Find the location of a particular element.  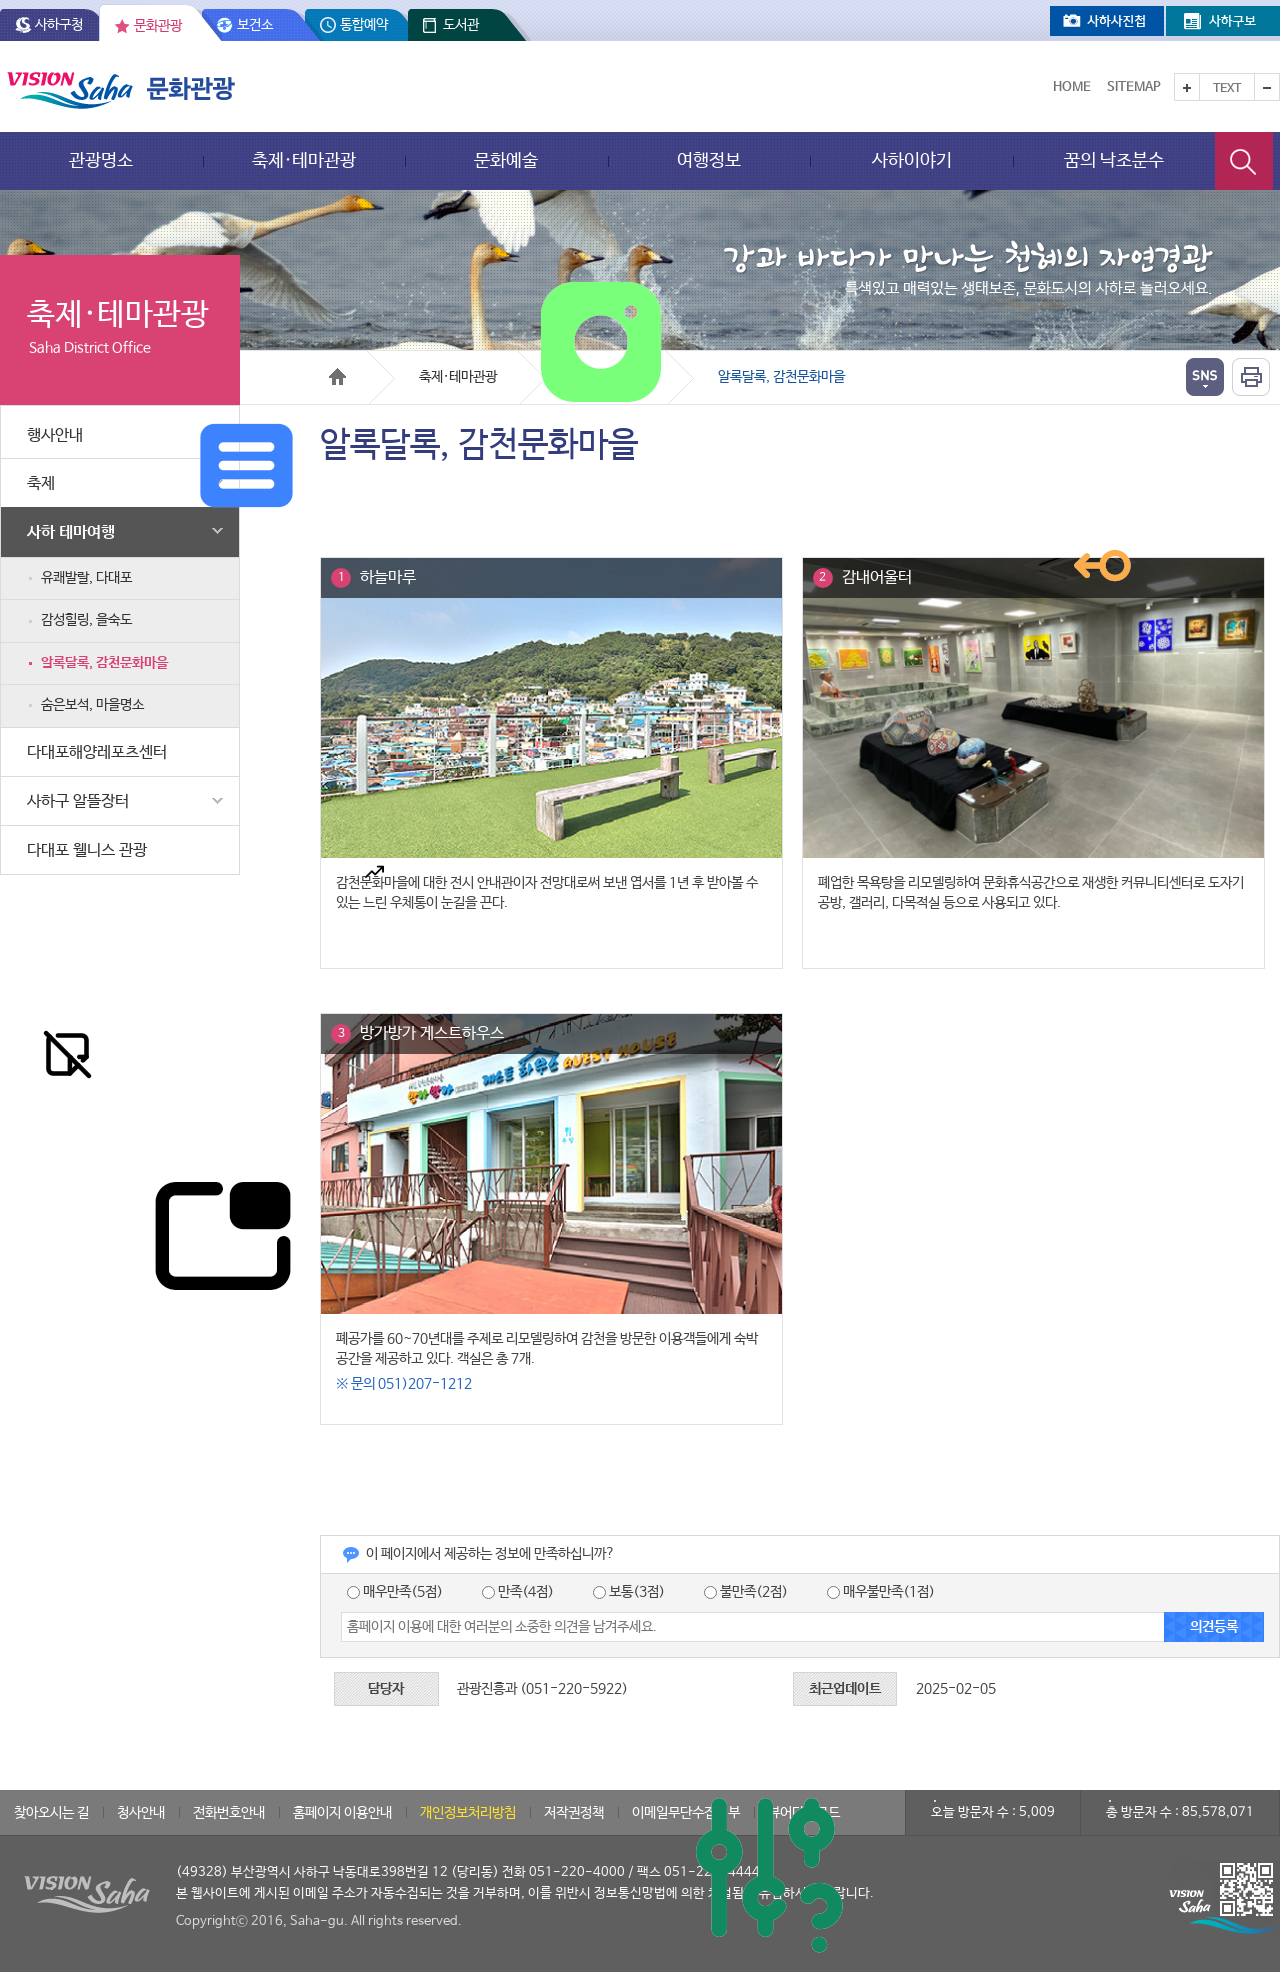

notes feature is disabled or unavailable is located at coordinates (67, 1054).